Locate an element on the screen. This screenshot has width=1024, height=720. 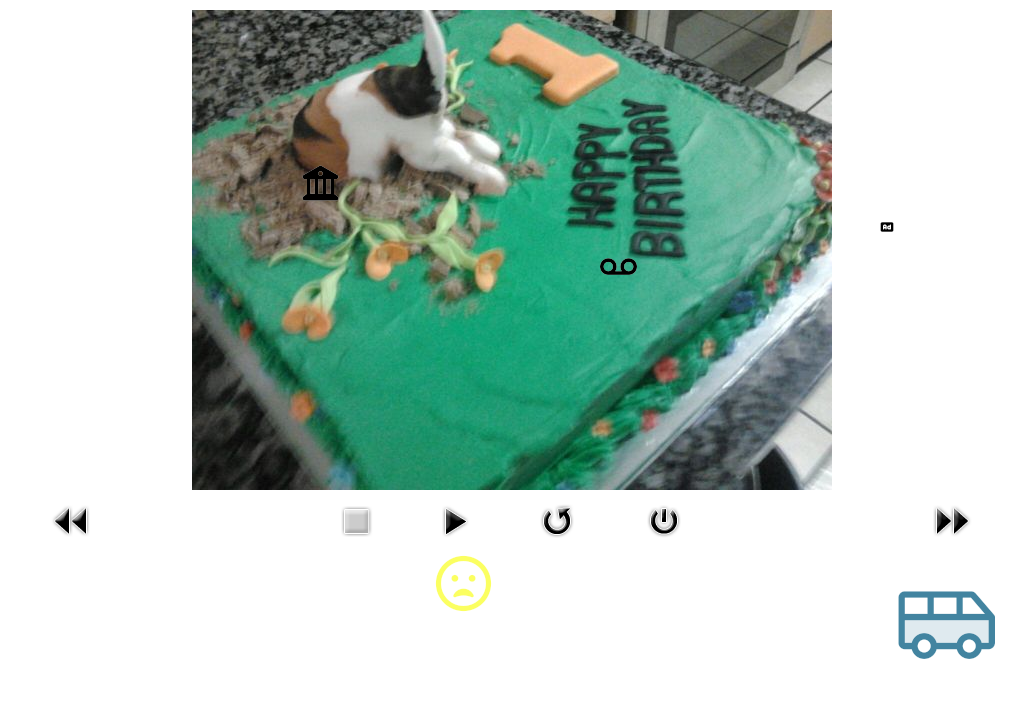
indicates an advertisement or sponsored content is located at coordinates (887, 227).